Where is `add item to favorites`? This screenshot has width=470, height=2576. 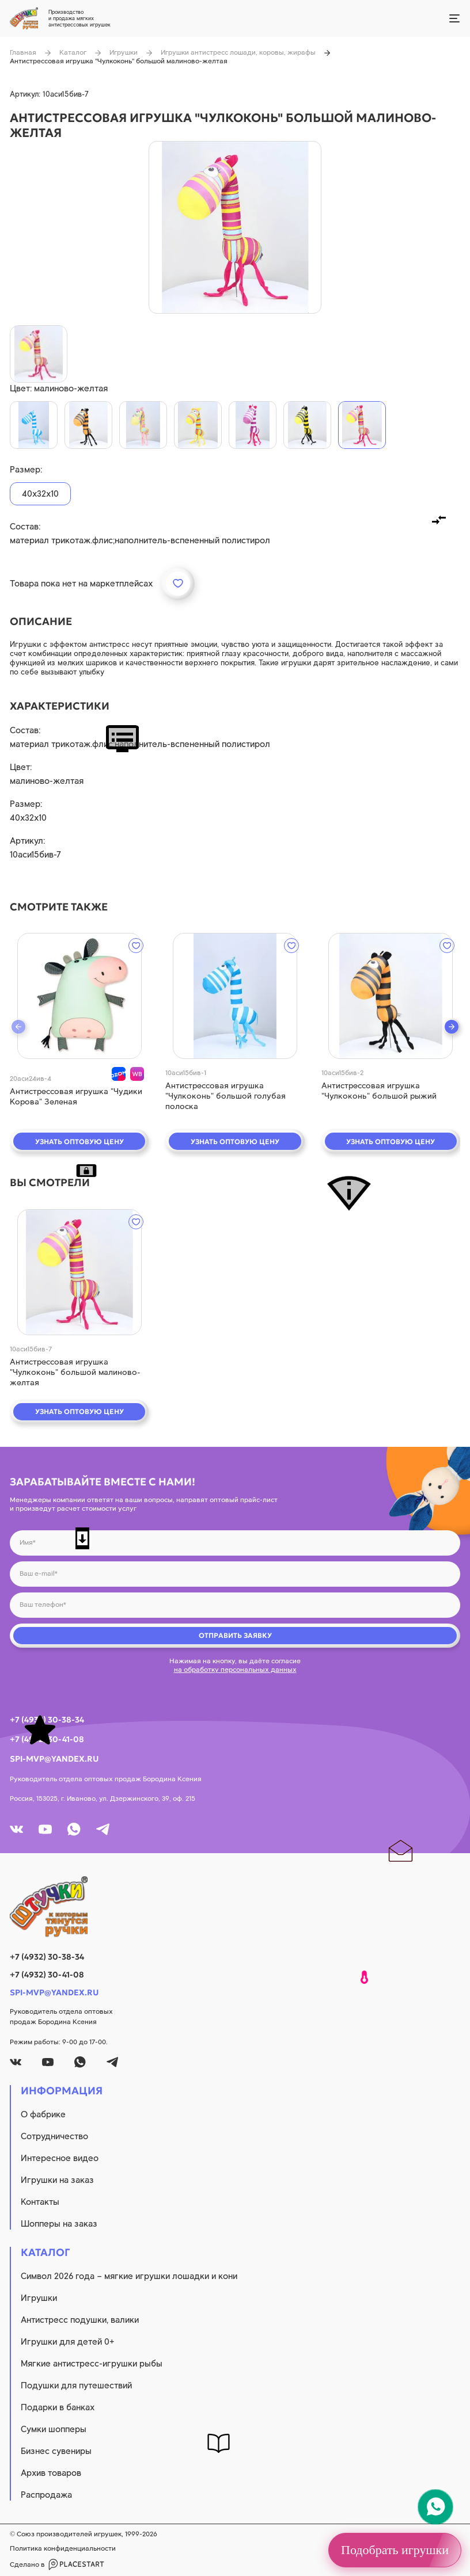
add item to favorites is located at coordinates (40, 1730).